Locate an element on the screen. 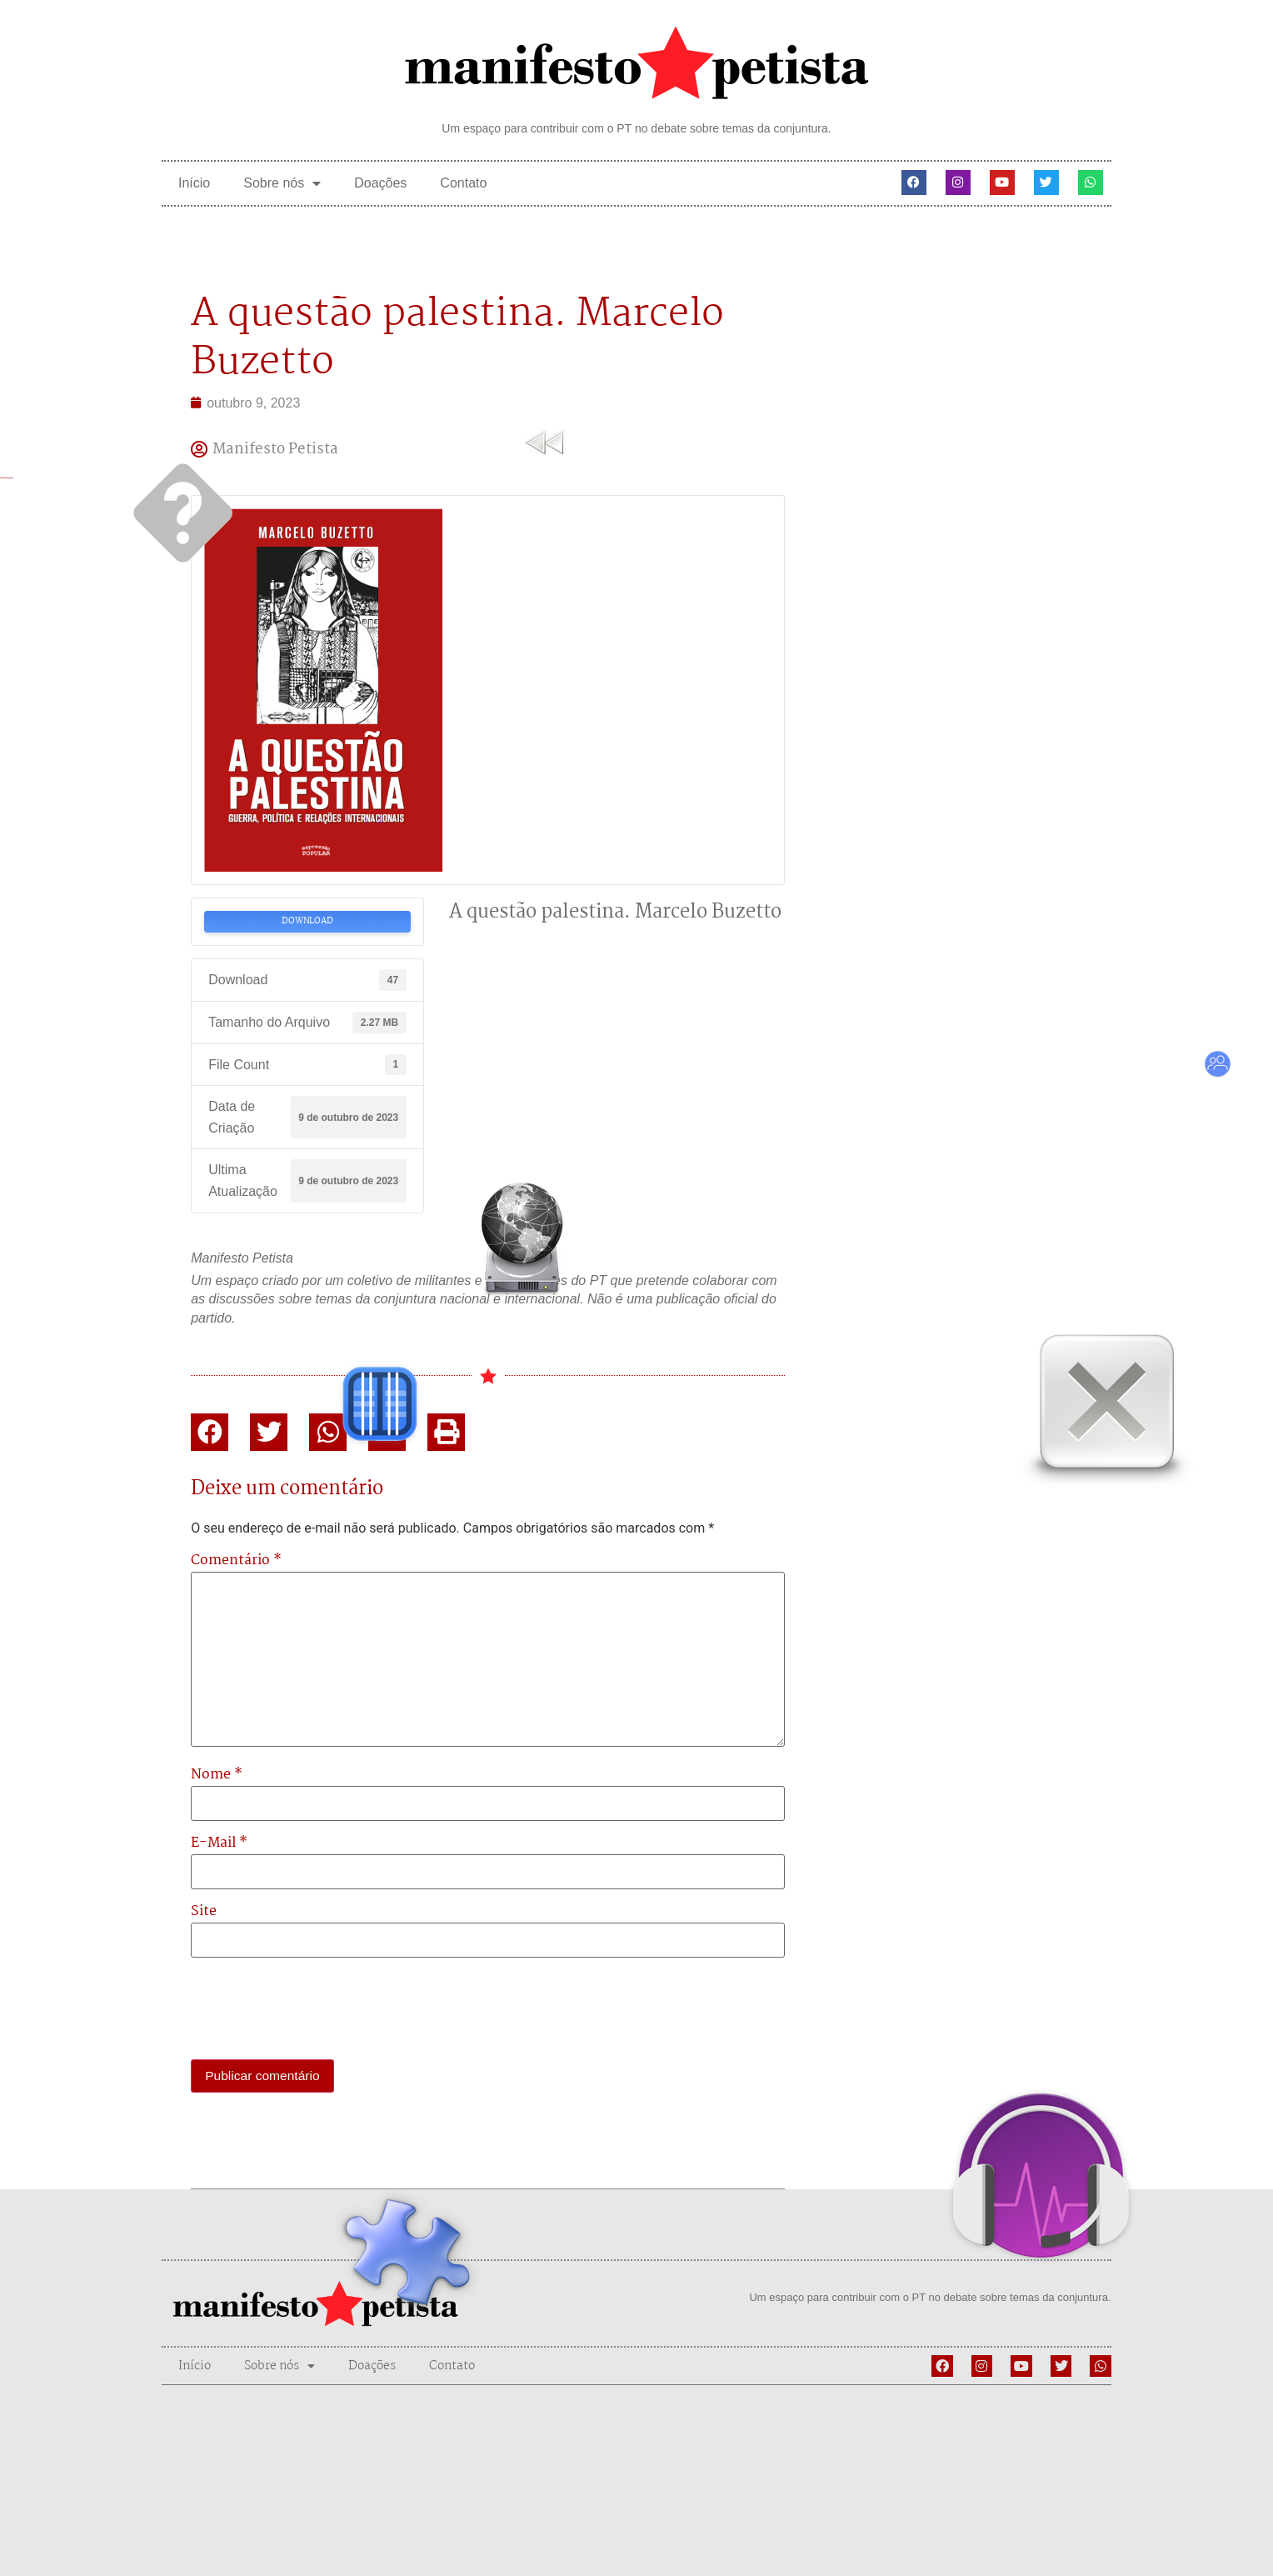  access user account settings is located at coordinates (1217, 1063).